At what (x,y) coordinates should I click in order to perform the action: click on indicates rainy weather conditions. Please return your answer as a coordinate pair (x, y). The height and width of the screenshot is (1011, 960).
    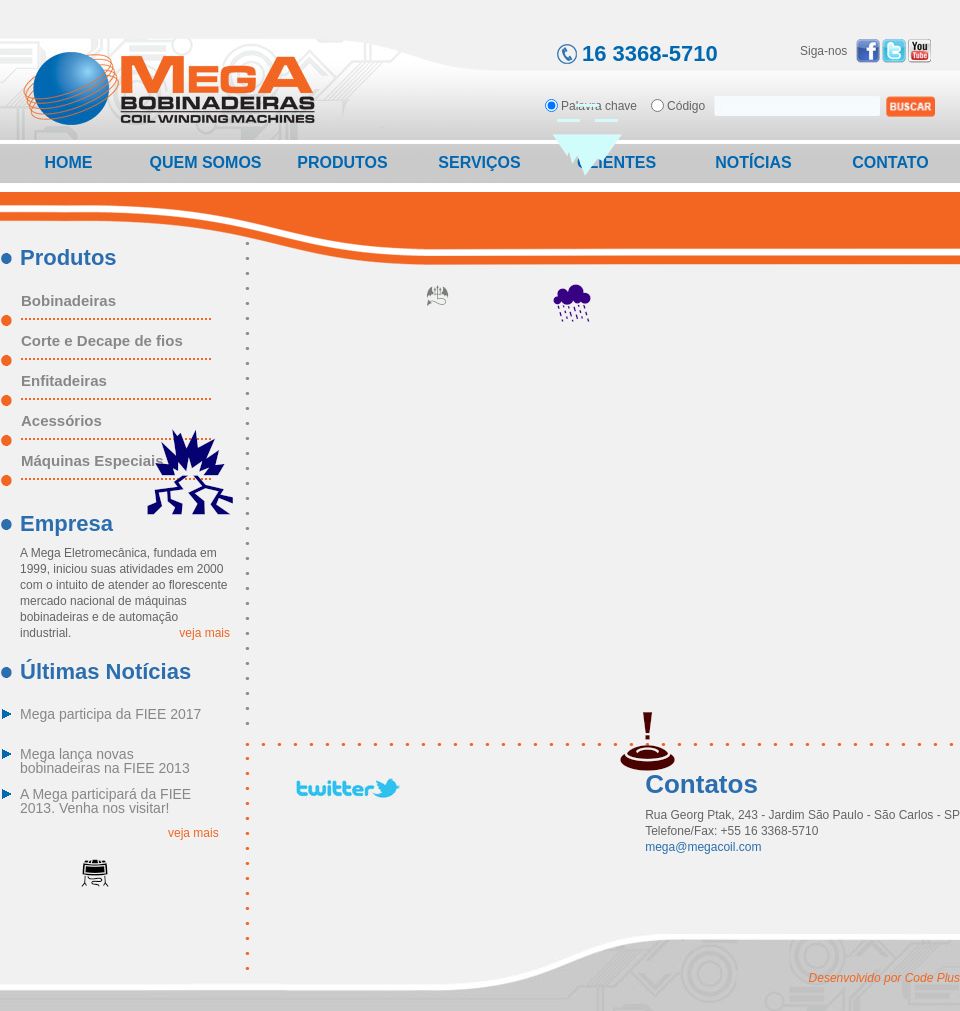
    Looking at the image, I should click on (572, 303).